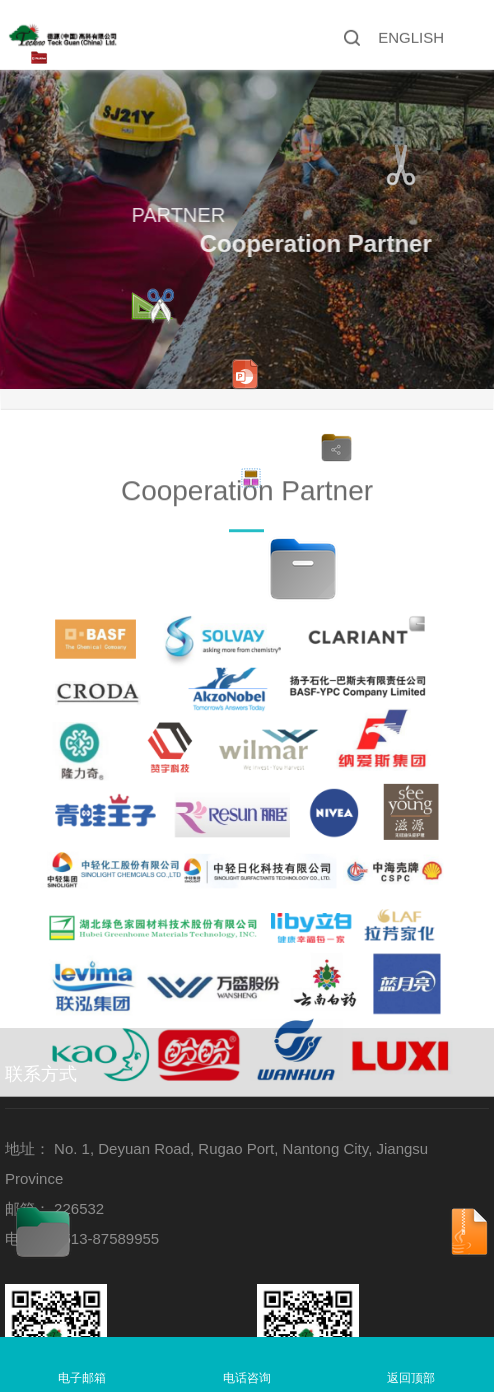 The width and height of the screenshot is (494, 1392). Describe the element at coordinates (469, 1232) in the screenshot. I see `a java archive (jar) file` at that location.